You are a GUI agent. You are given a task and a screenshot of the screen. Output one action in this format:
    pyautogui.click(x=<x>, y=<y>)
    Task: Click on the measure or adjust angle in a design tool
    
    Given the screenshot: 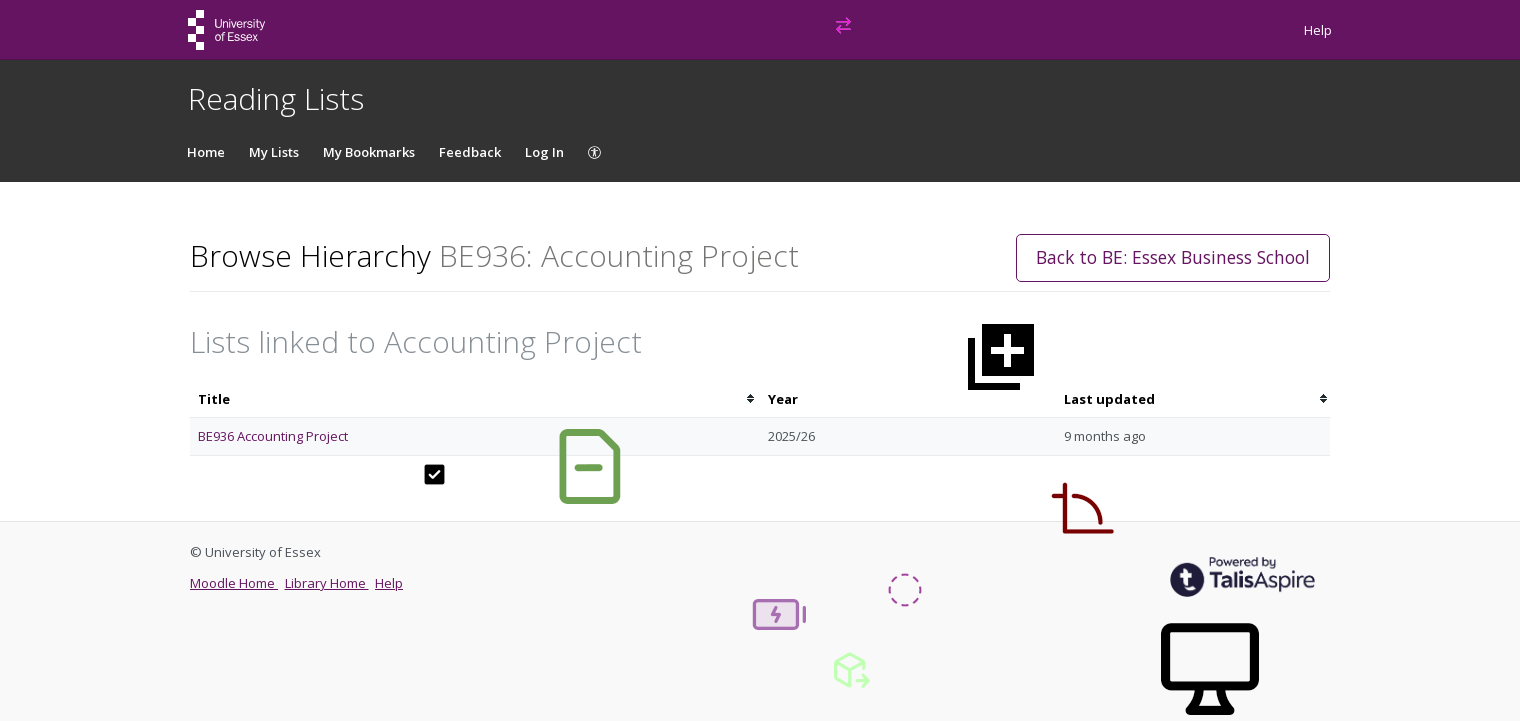 What is the action you would take?
    pyautogui.click(x=1080, y=511)
    